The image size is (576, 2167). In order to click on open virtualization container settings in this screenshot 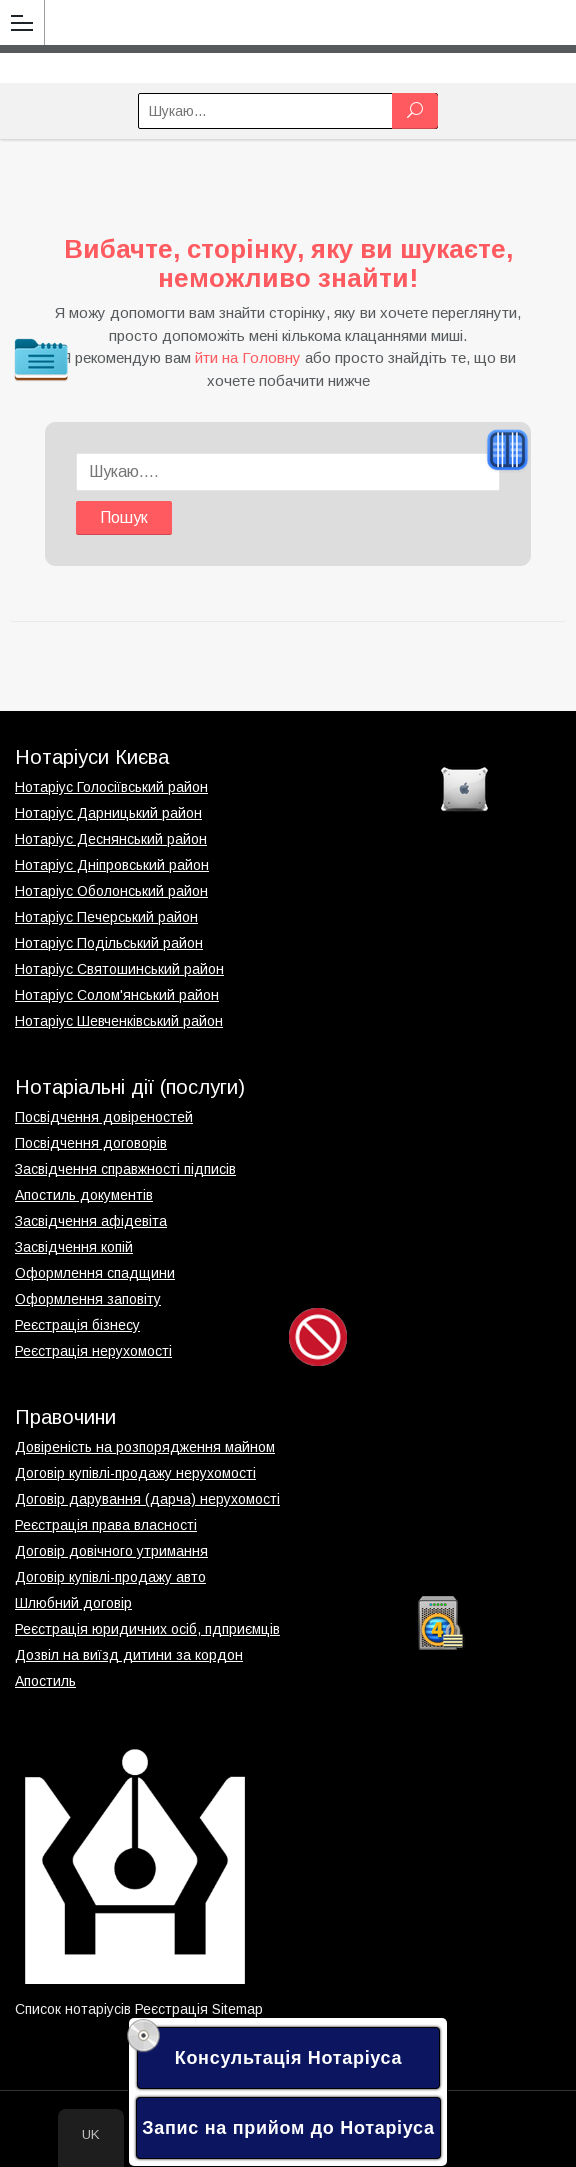, I will do `click(507, 450)`.